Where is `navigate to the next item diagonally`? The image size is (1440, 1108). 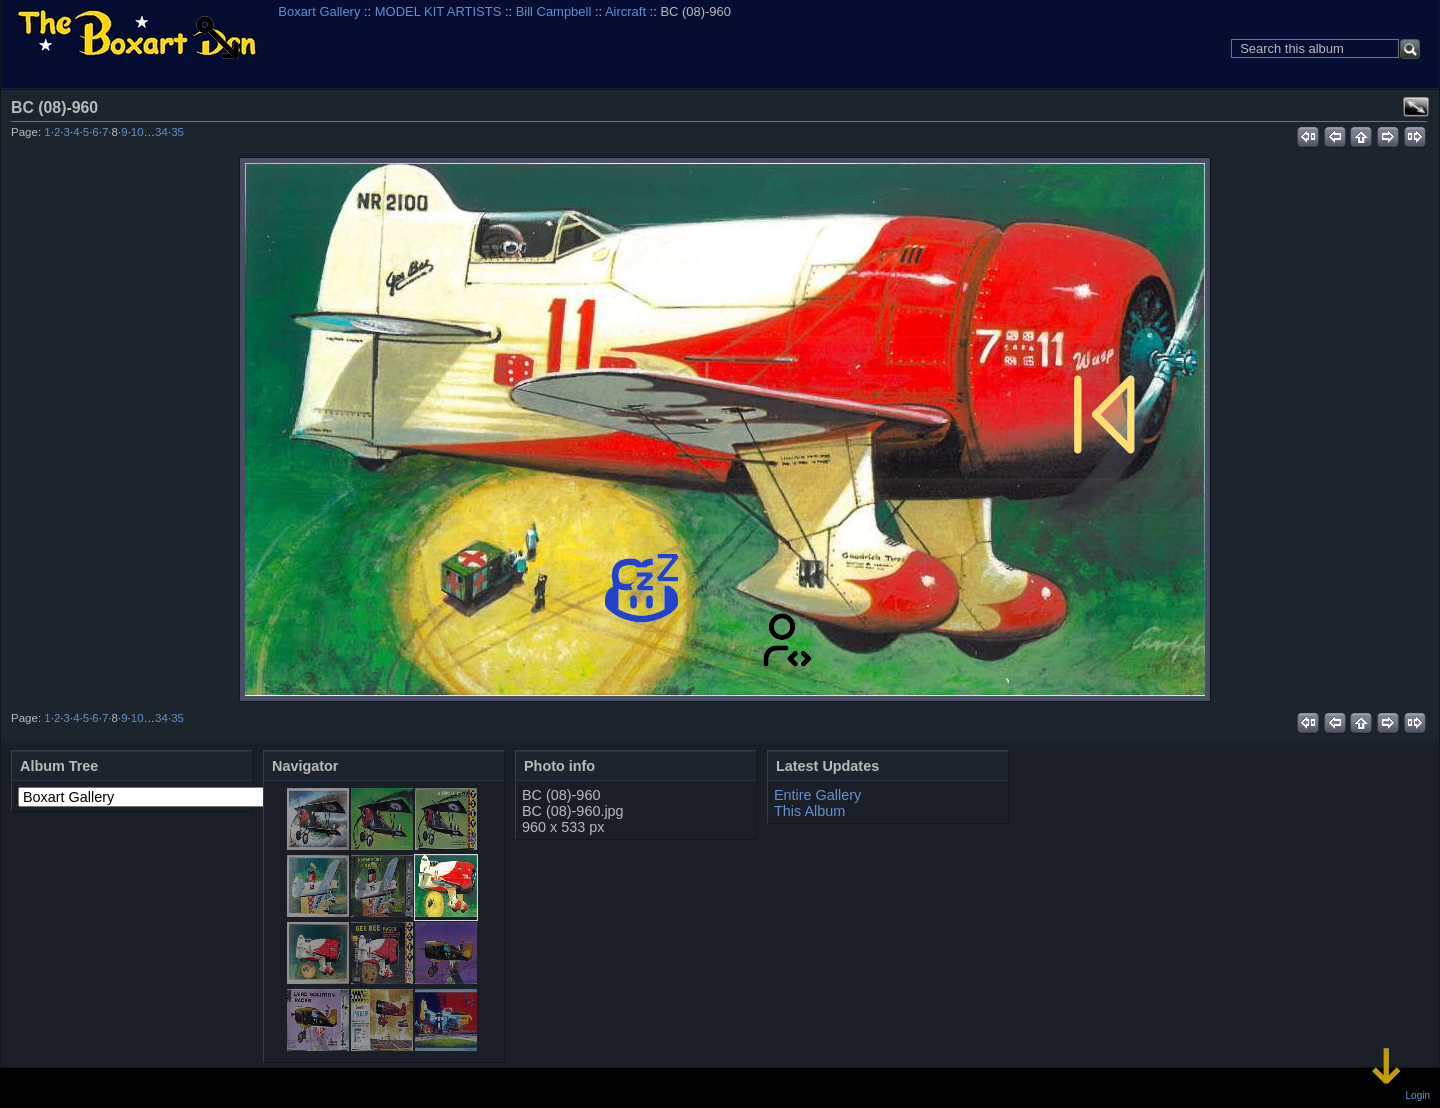 navigate to the next item diagonally is located at coordinates (219, 39).